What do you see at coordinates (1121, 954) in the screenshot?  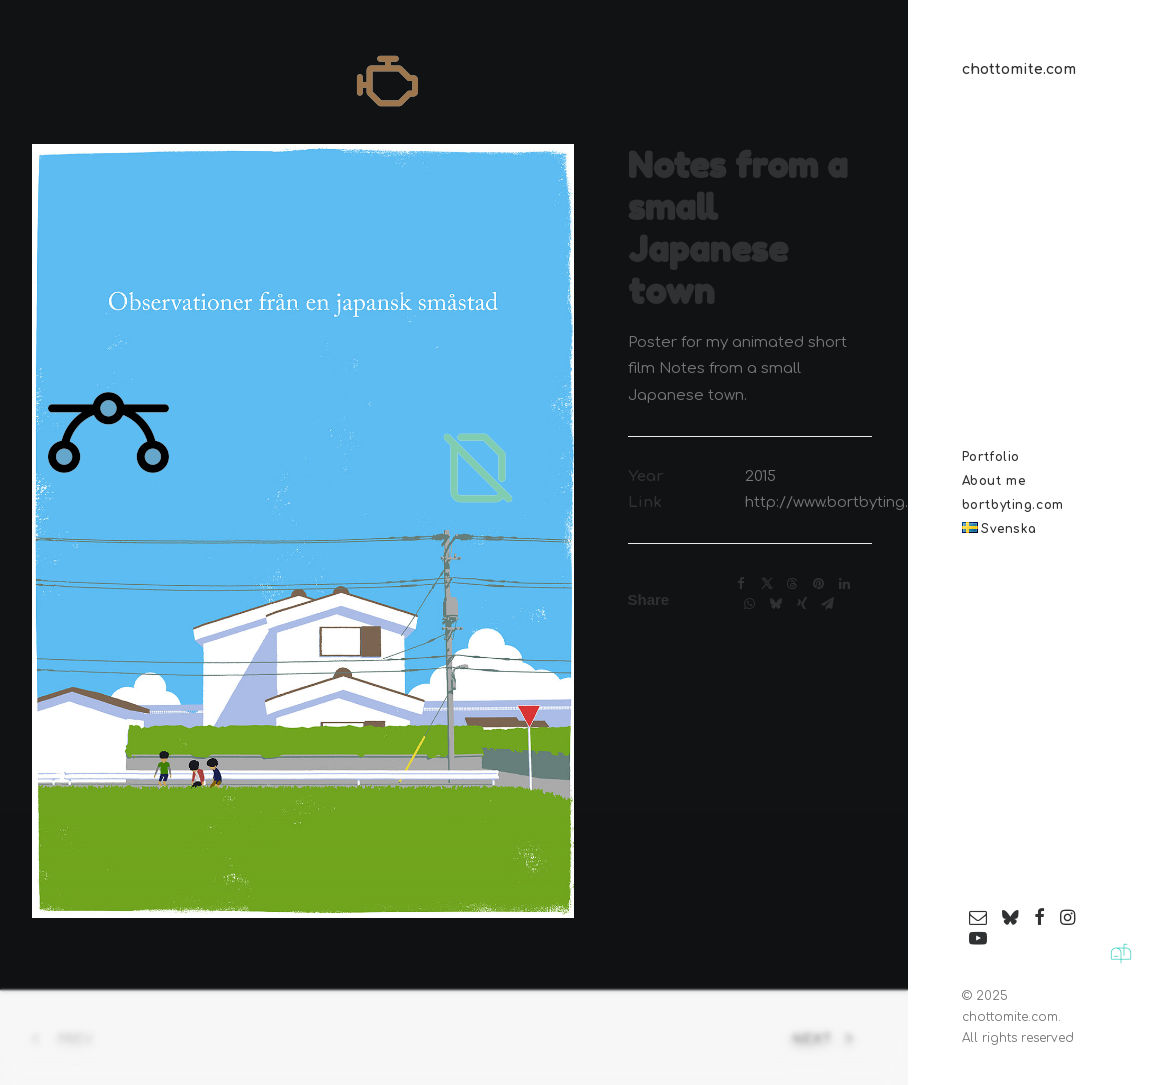 I see `access your mailbox or inbox` at bounding box center [1121, 954].